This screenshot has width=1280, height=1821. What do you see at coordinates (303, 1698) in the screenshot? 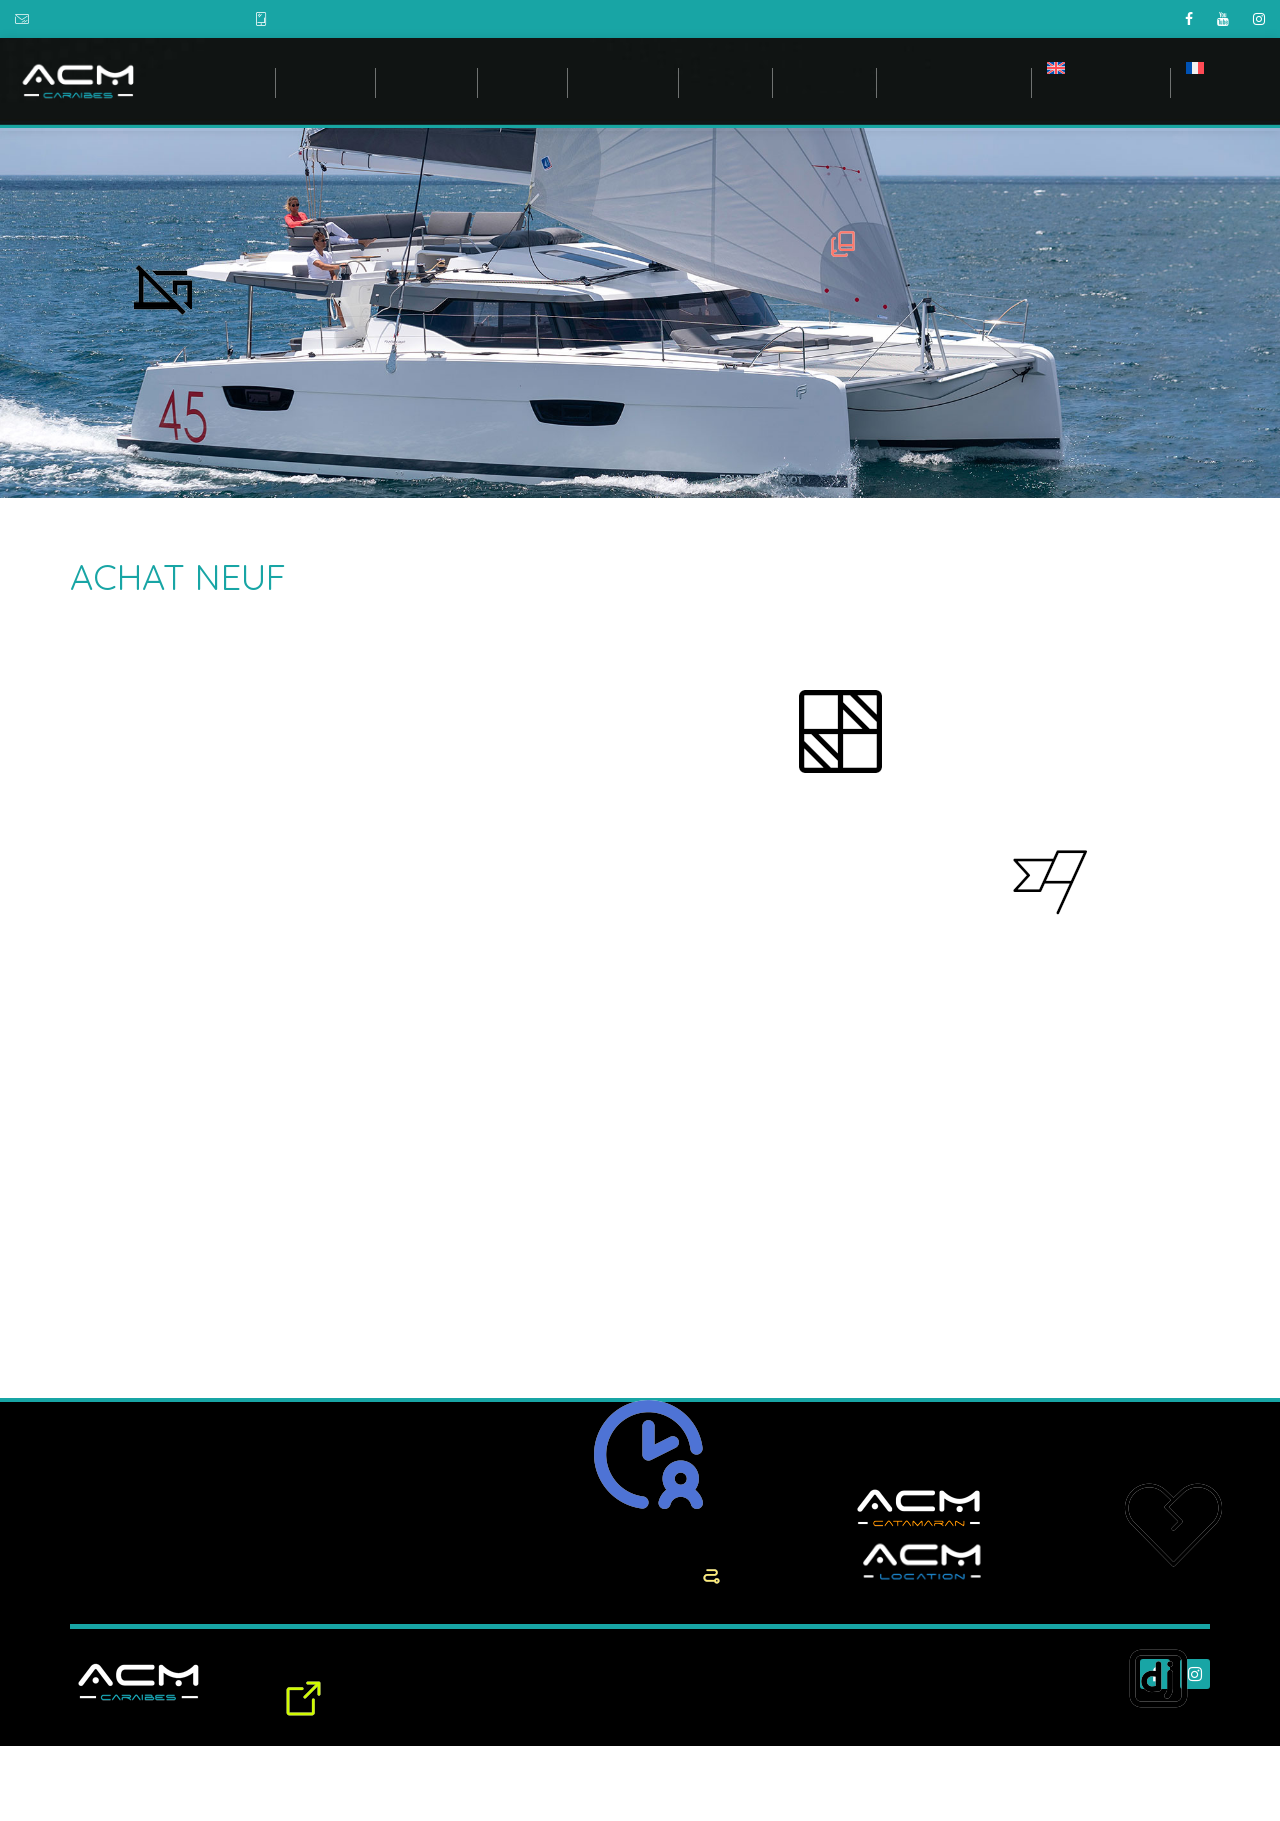
I see `open link in a new window or tab` at bounding box center [303, 1698].